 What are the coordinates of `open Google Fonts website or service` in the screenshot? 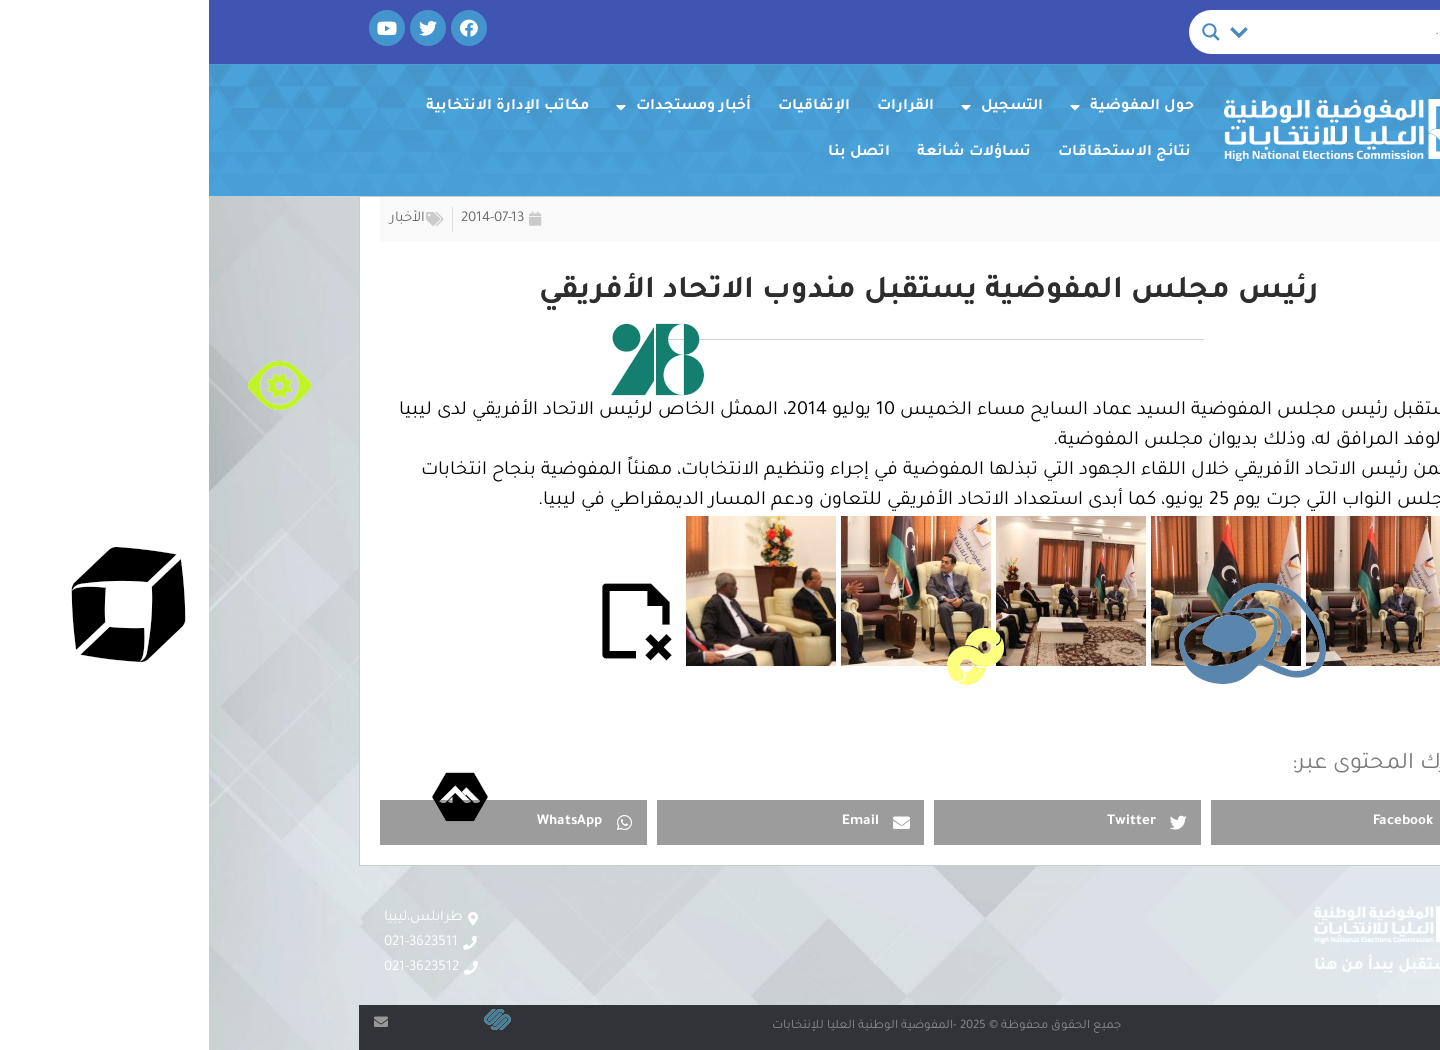 It's located at (657, 359).